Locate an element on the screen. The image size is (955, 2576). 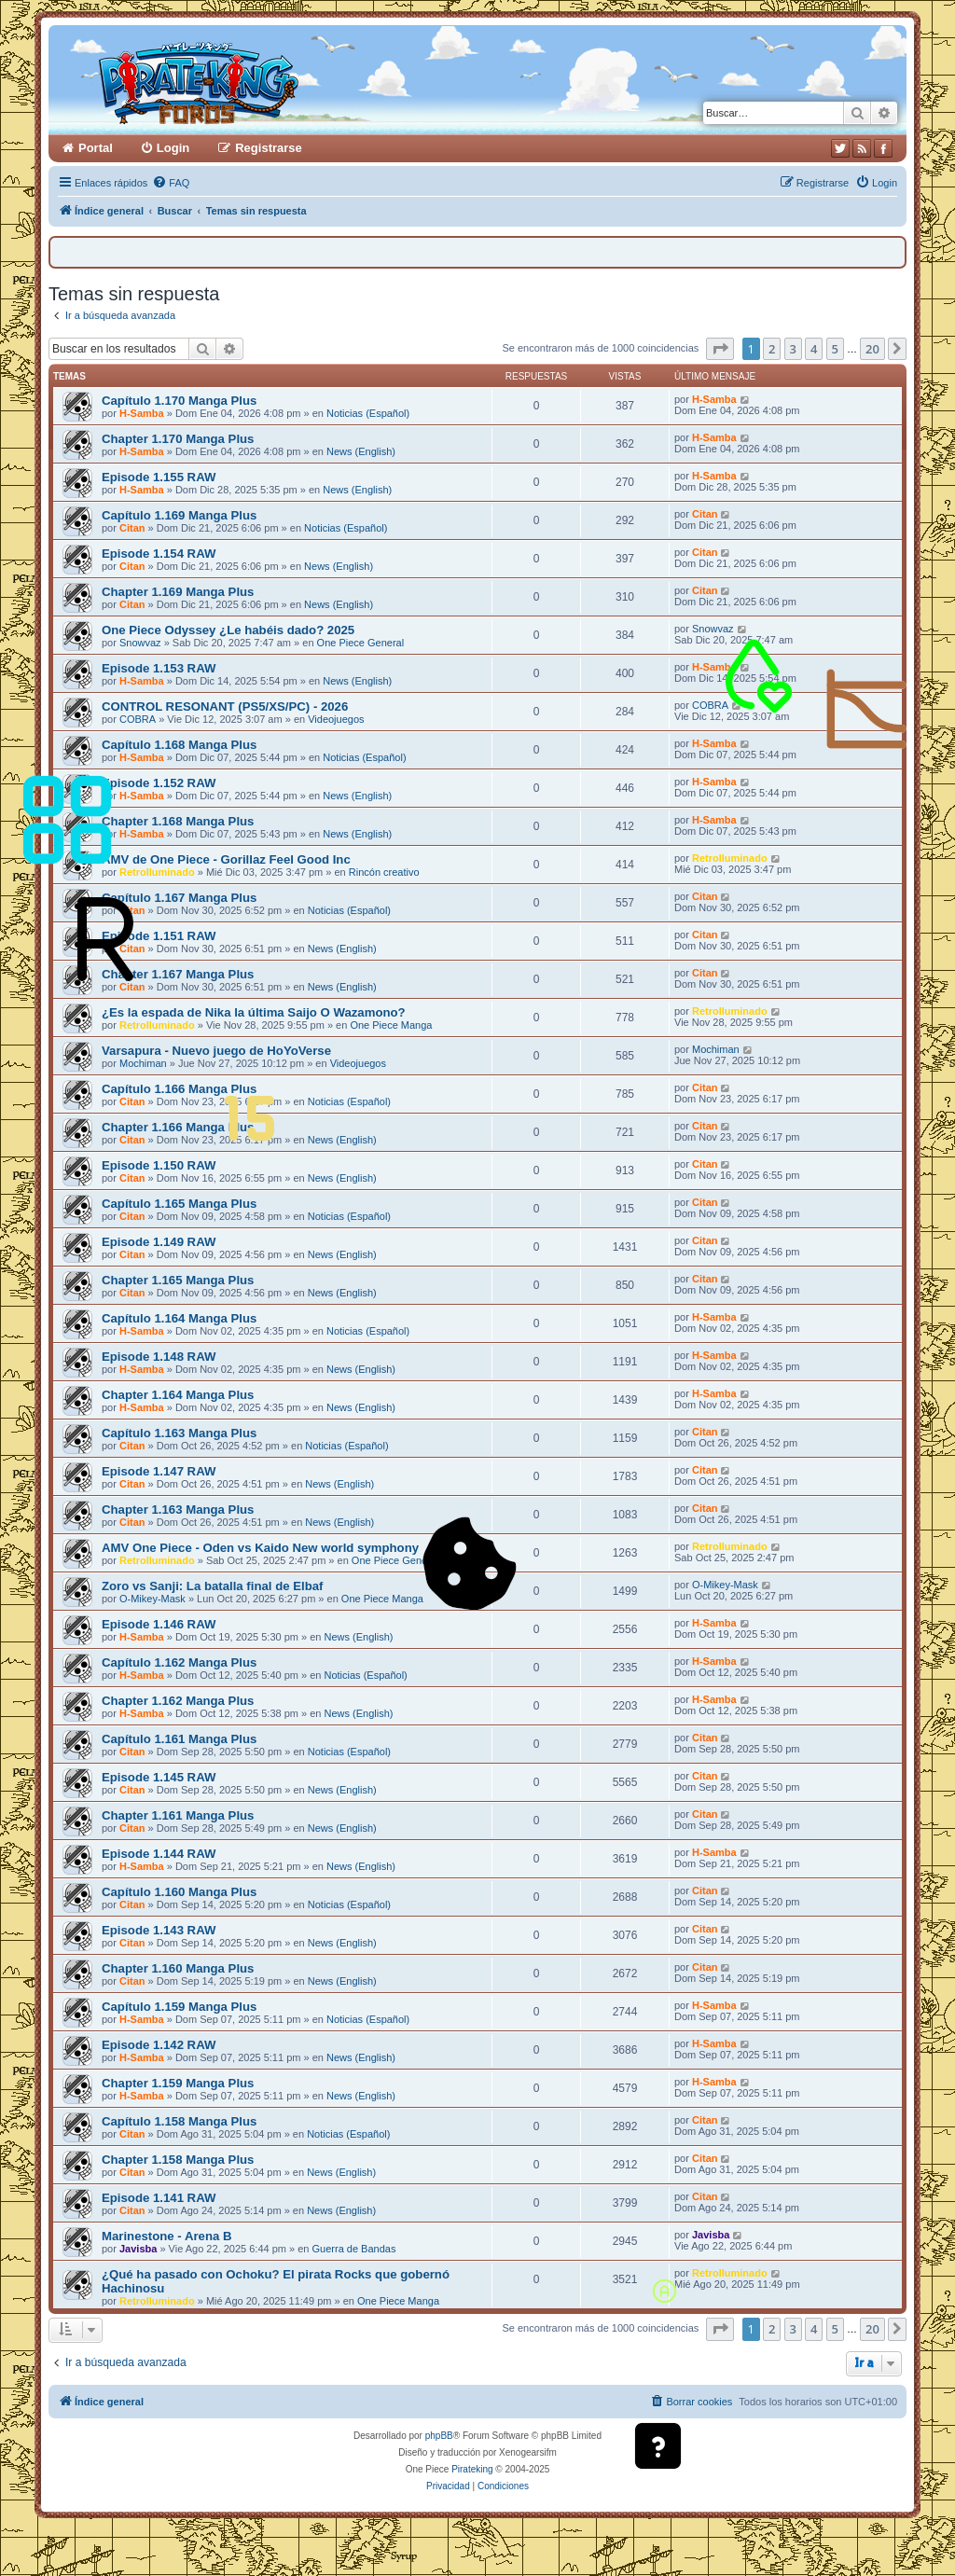
indicates items starting with the letter R is located at coordinates (105, 939).